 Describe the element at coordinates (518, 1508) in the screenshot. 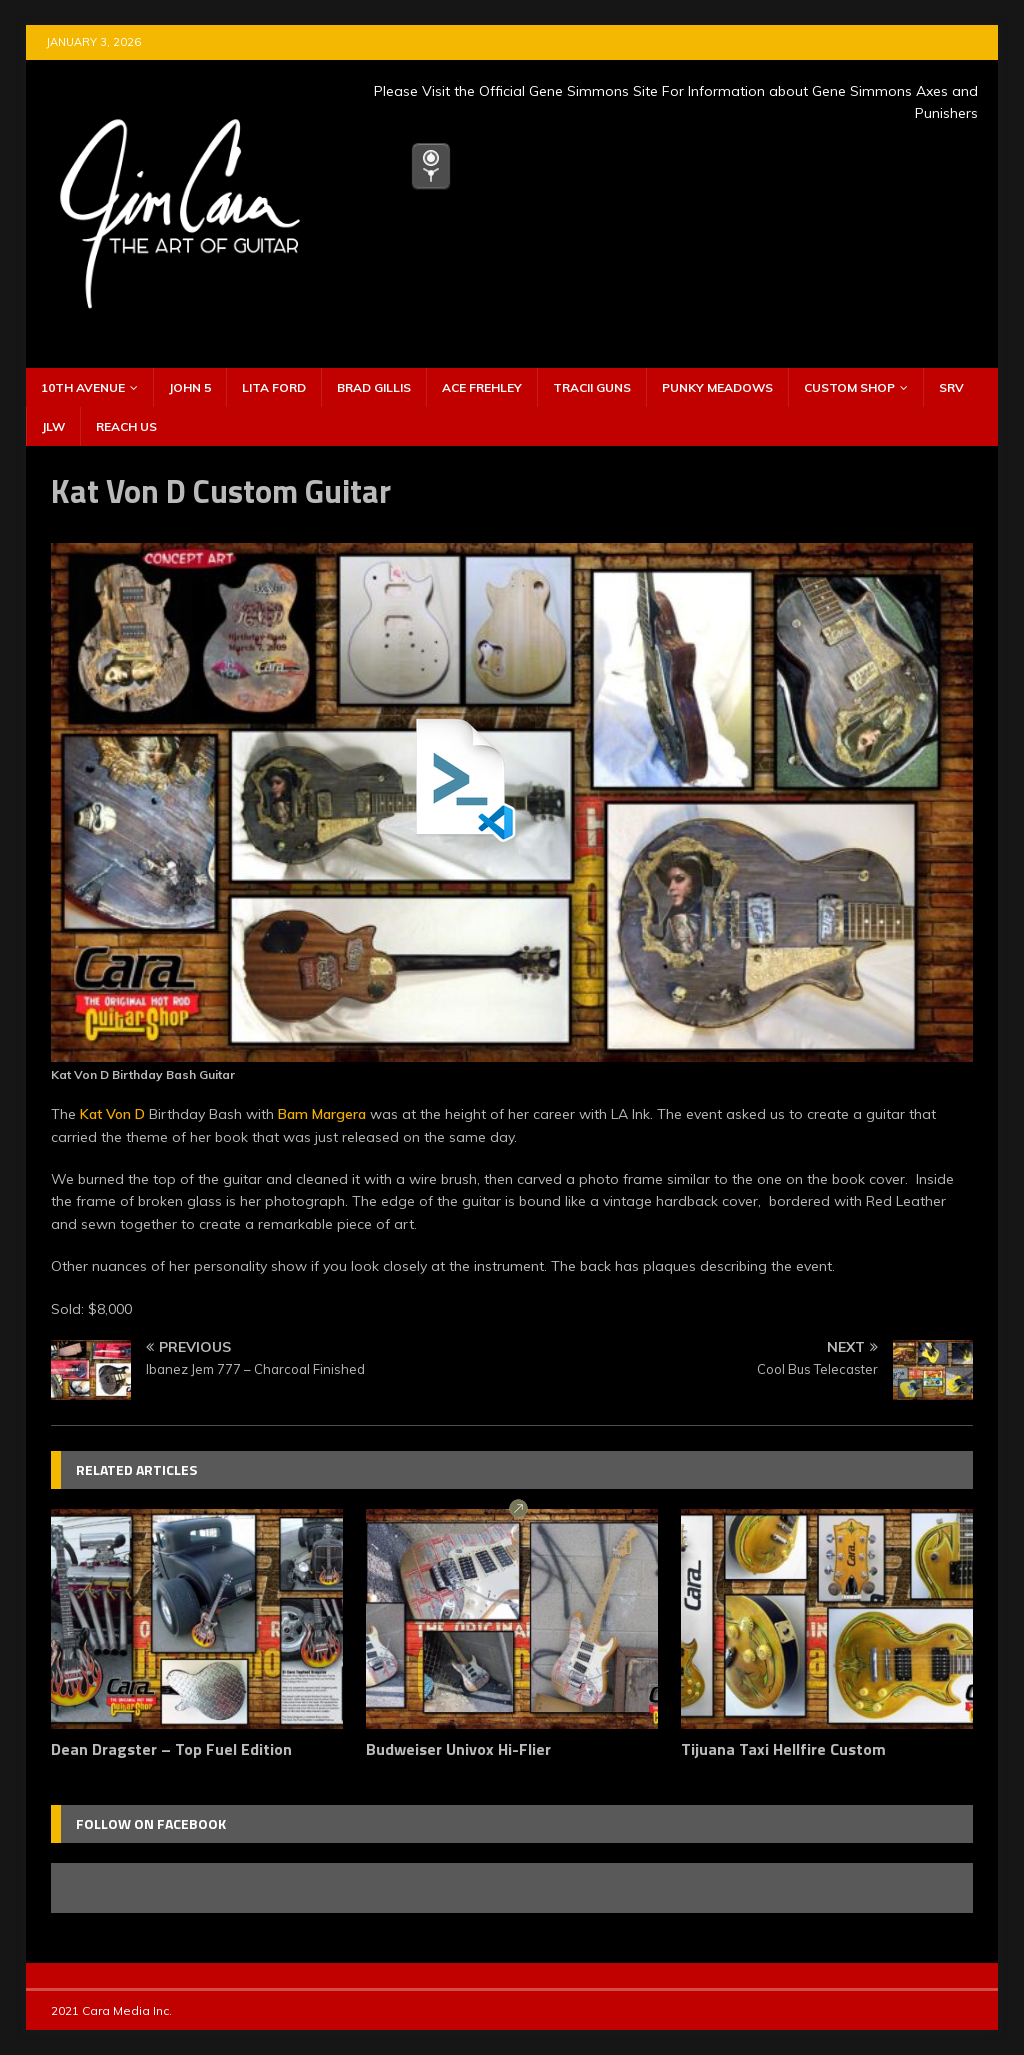

I see `indicates a symbolic link or shortcut to another file` at that location.